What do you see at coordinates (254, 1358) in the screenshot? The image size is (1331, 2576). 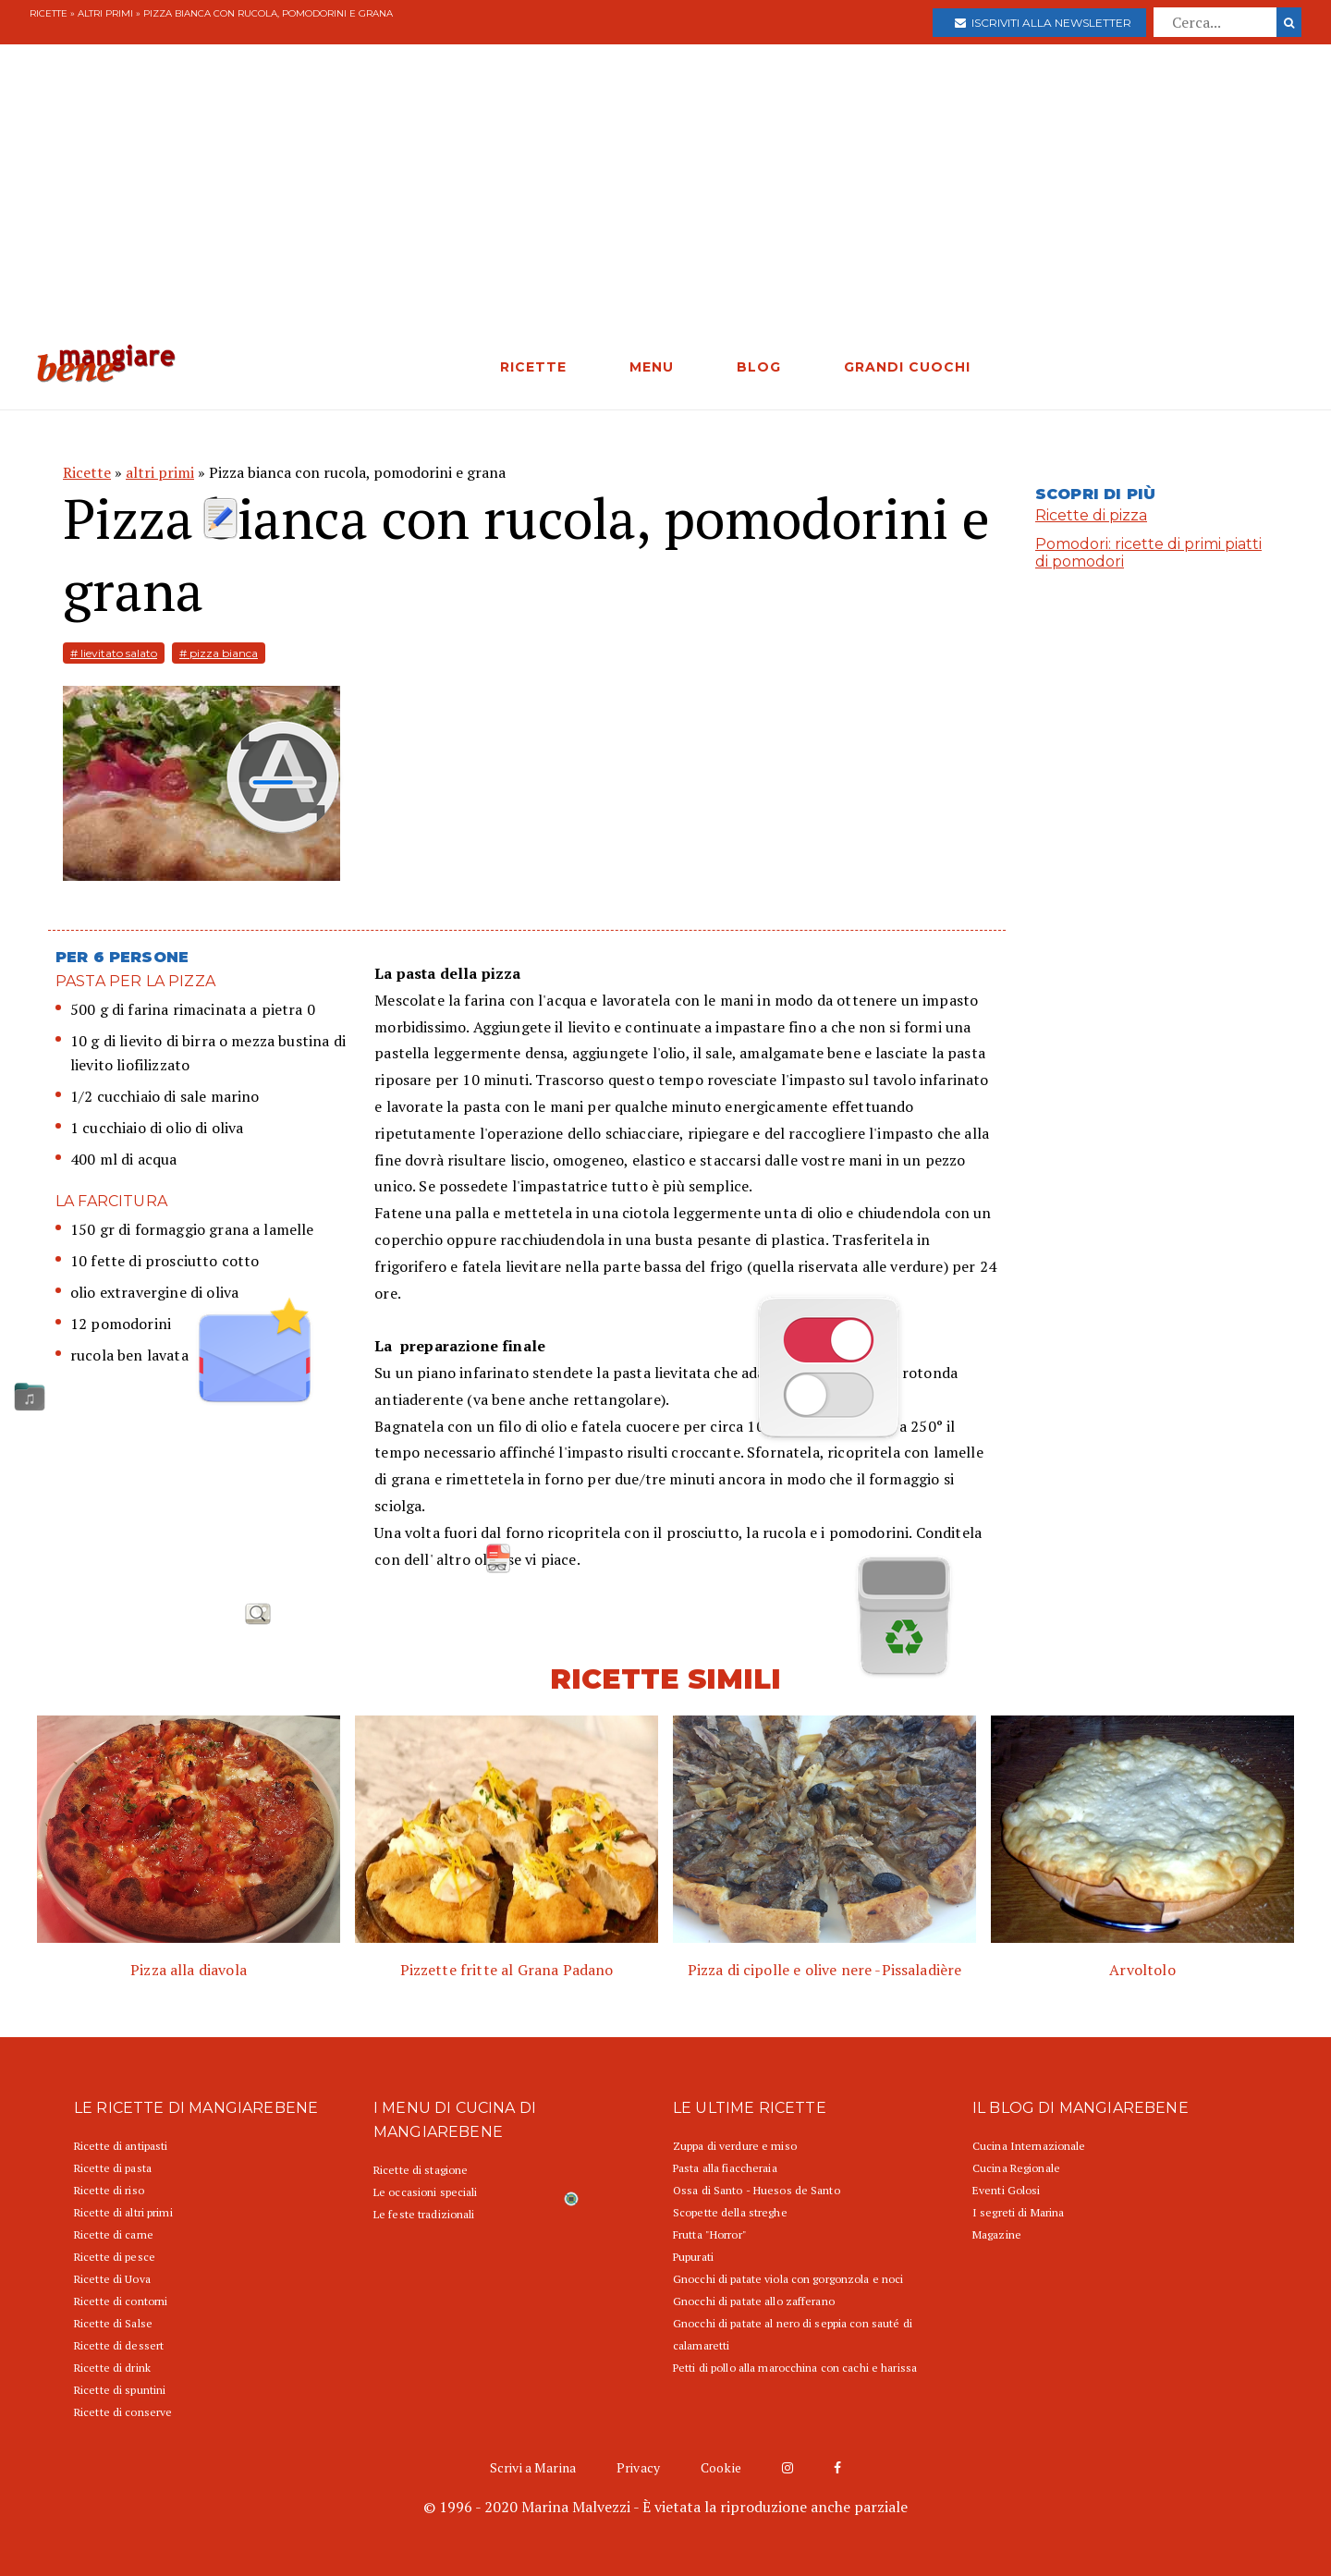 I see `indicates unread email in your inbox` at bounding box center [254, 1358].